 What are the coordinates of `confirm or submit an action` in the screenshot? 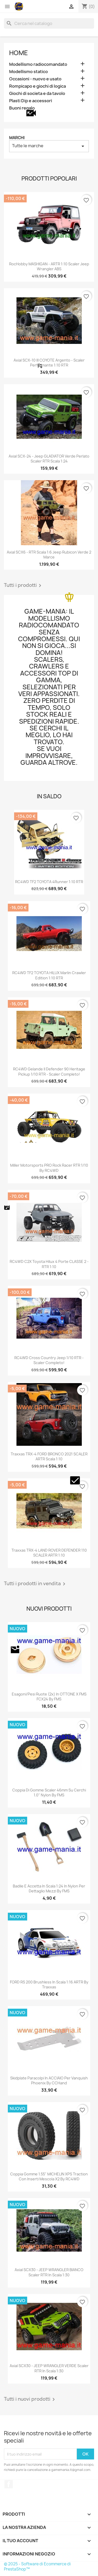 It's located at (75, 1480).